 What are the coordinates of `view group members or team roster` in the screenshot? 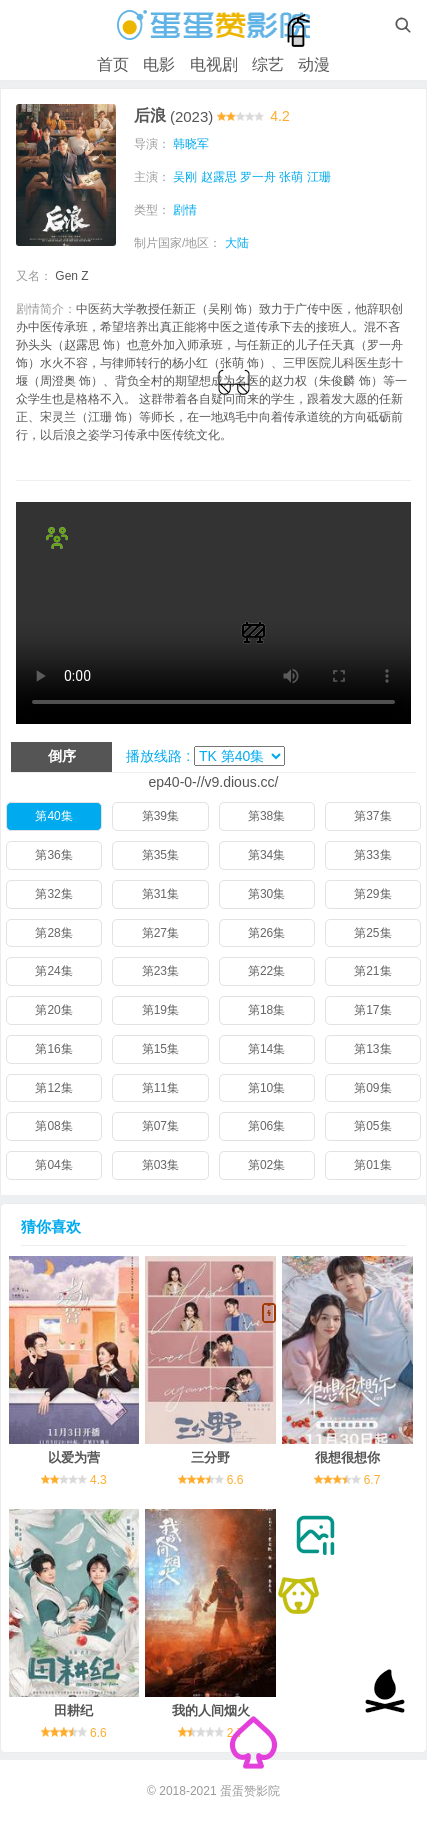 It's located at (57, 538).